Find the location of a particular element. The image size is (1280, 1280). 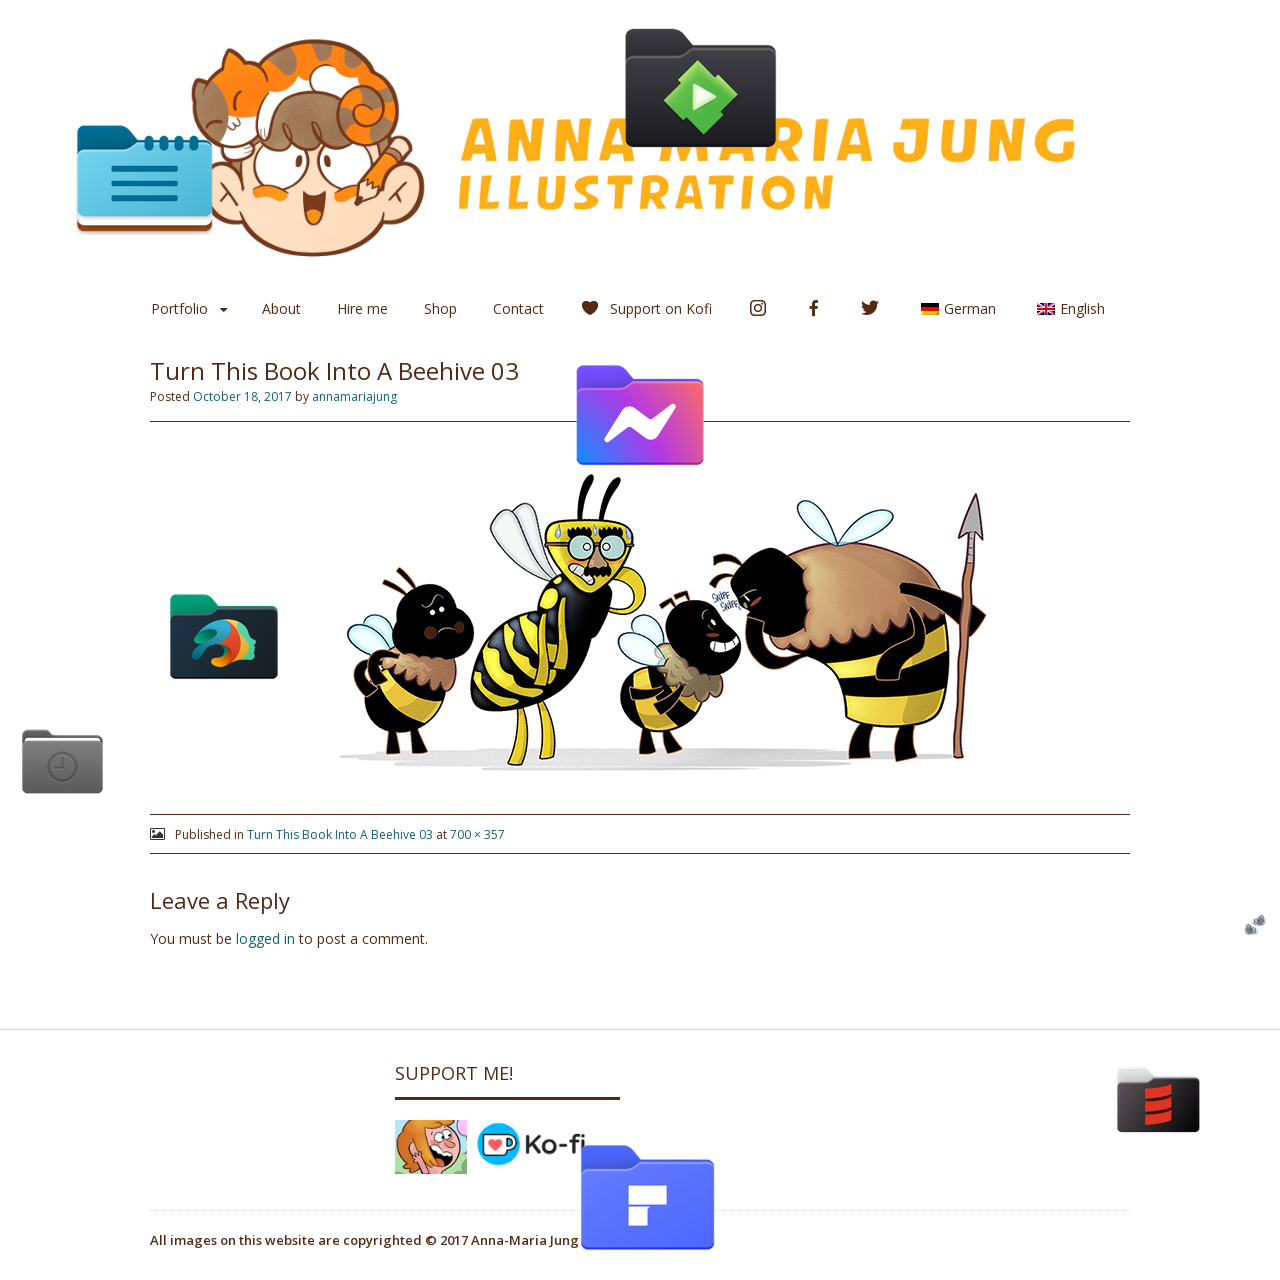

open messenger downloads or files folder is located at coordinates (639, 418).